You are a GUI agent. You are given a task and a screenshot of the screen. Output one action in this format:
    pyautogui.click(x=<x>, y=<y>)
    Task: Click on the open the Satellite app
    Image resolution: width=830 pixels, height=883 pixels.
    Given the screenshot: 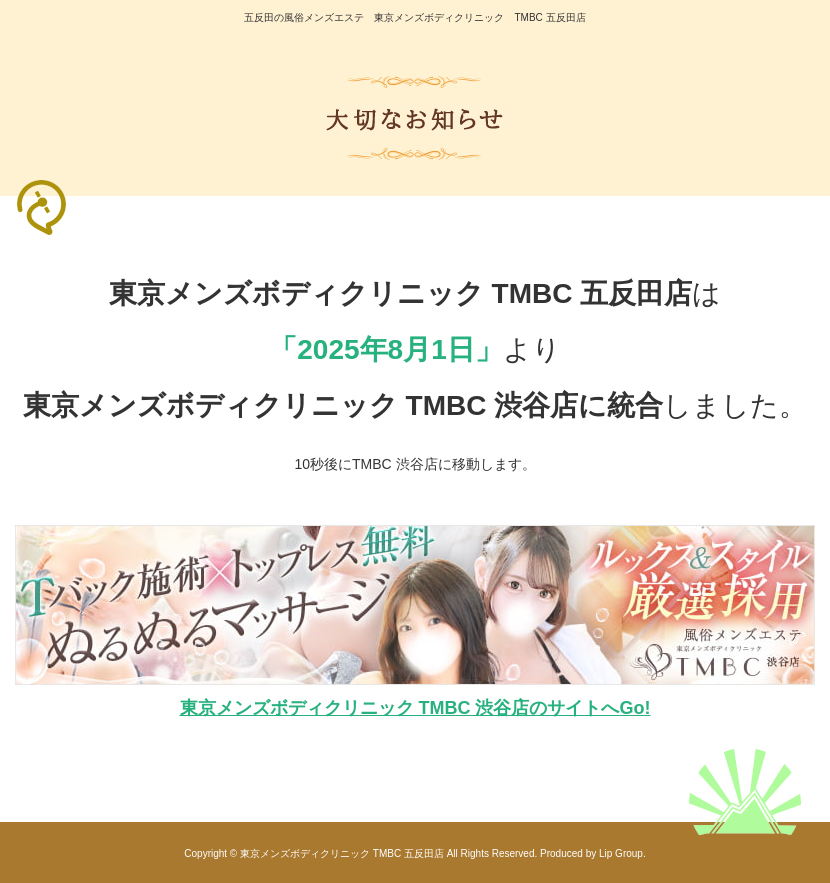 What is the action you would take?
    pyautogui.click(x=41, y=207)
    